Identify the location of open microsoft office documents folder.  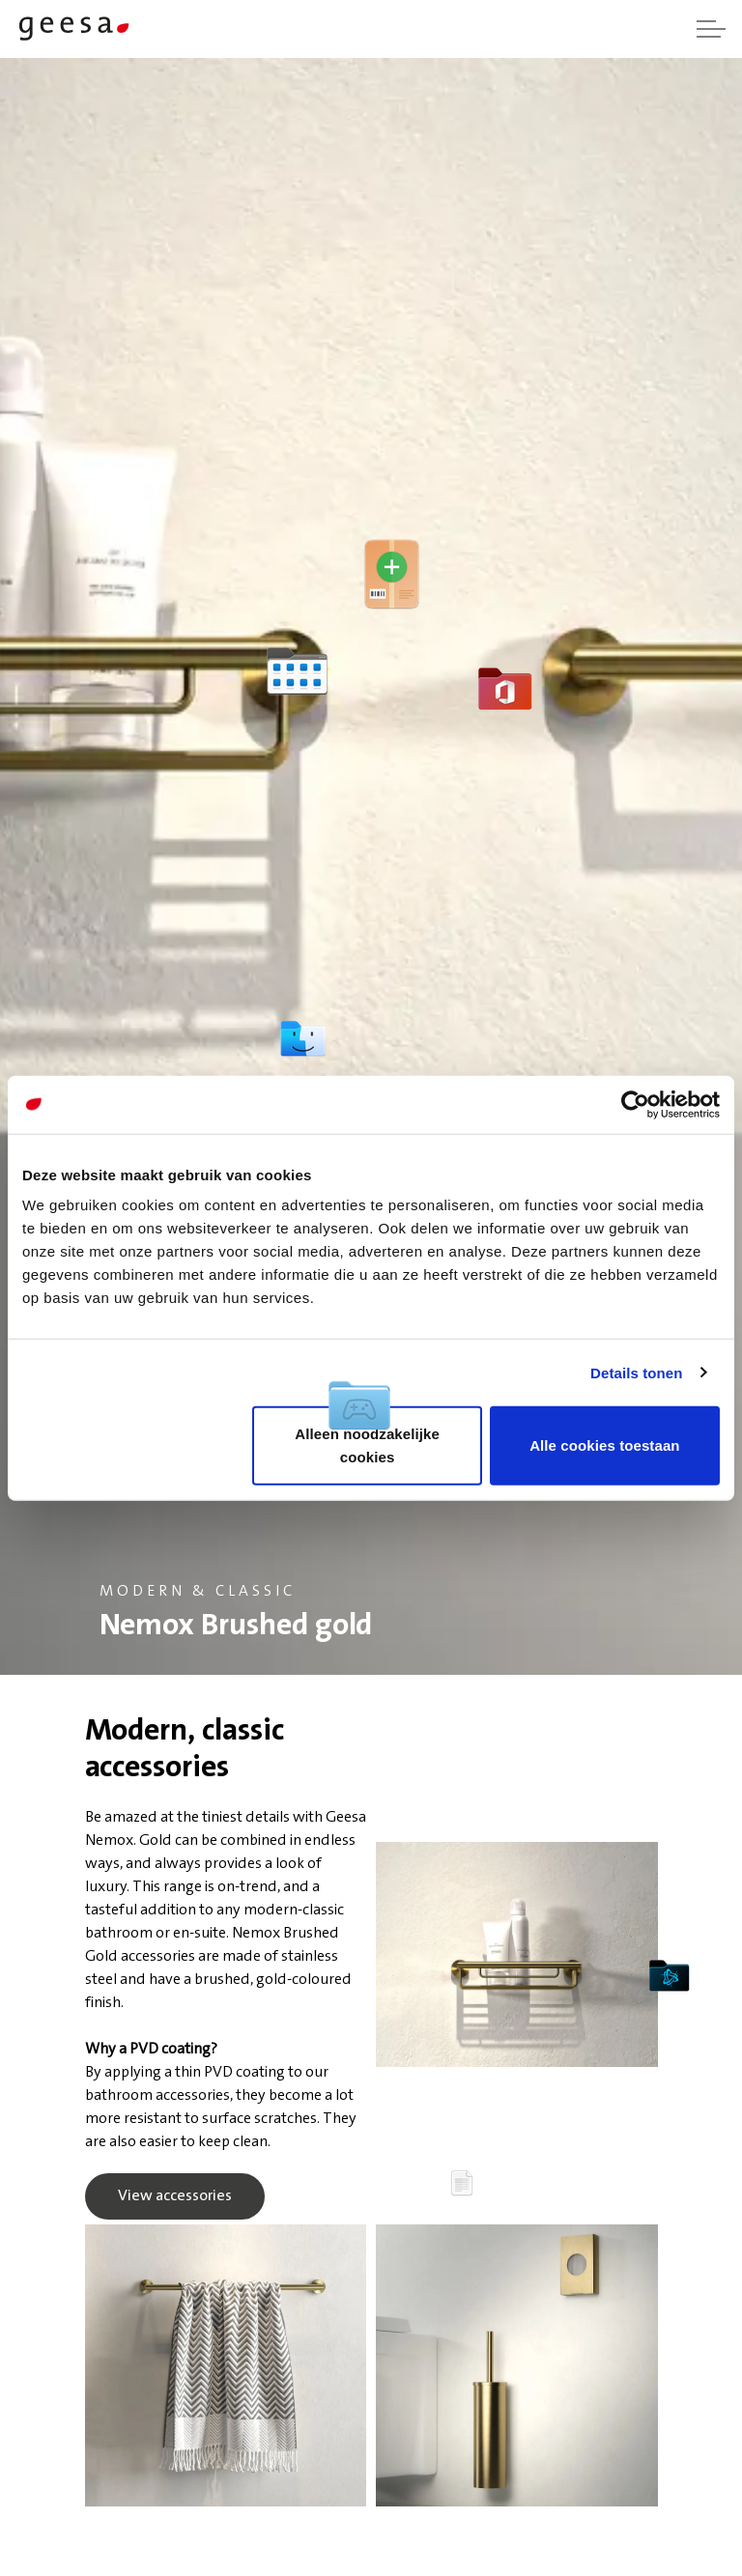
(504, 690).